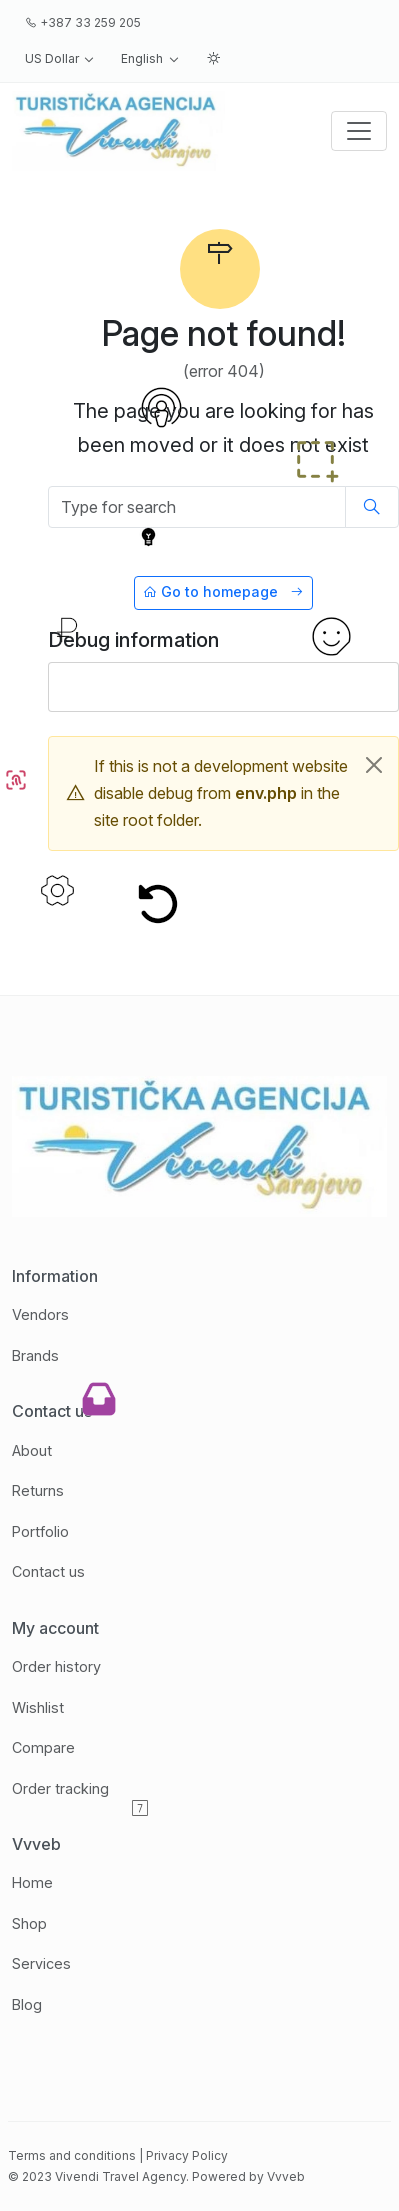 The height and width of the screenshot is (2211, 399). Describe the element at coordinates (67, 630) in the screenshot. I see `indicates Russian ruble currency` at that location.